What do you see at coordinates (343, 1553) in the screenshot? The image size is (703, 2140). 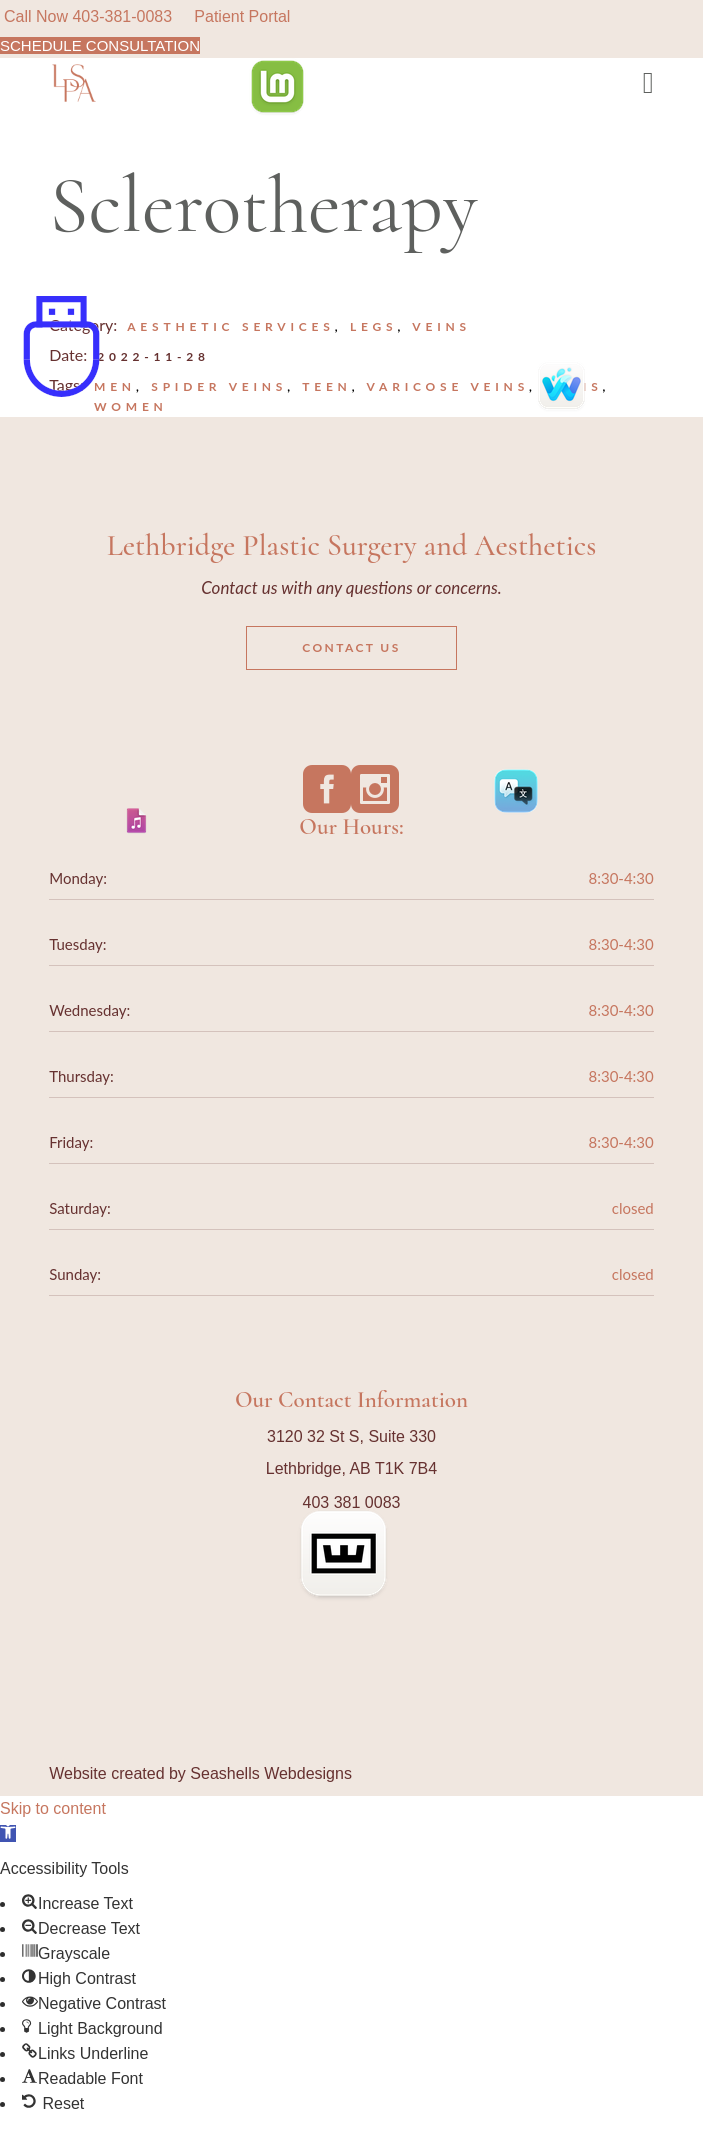 I see `open wootility keyboard configuration app` at bounding box center [343, 1553].